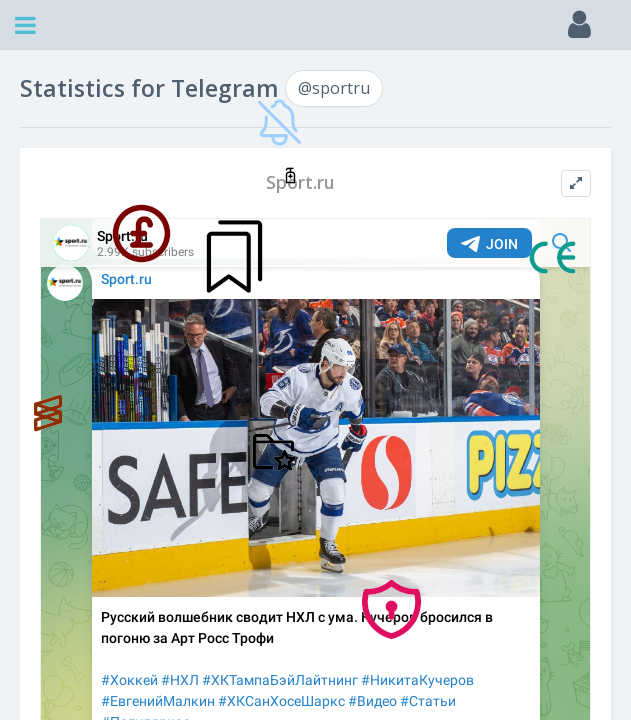 The image size is (631, 720). Describe the element at coordinates (279, 122) in the screenshot. I see `mute or disable notifications` at that location.